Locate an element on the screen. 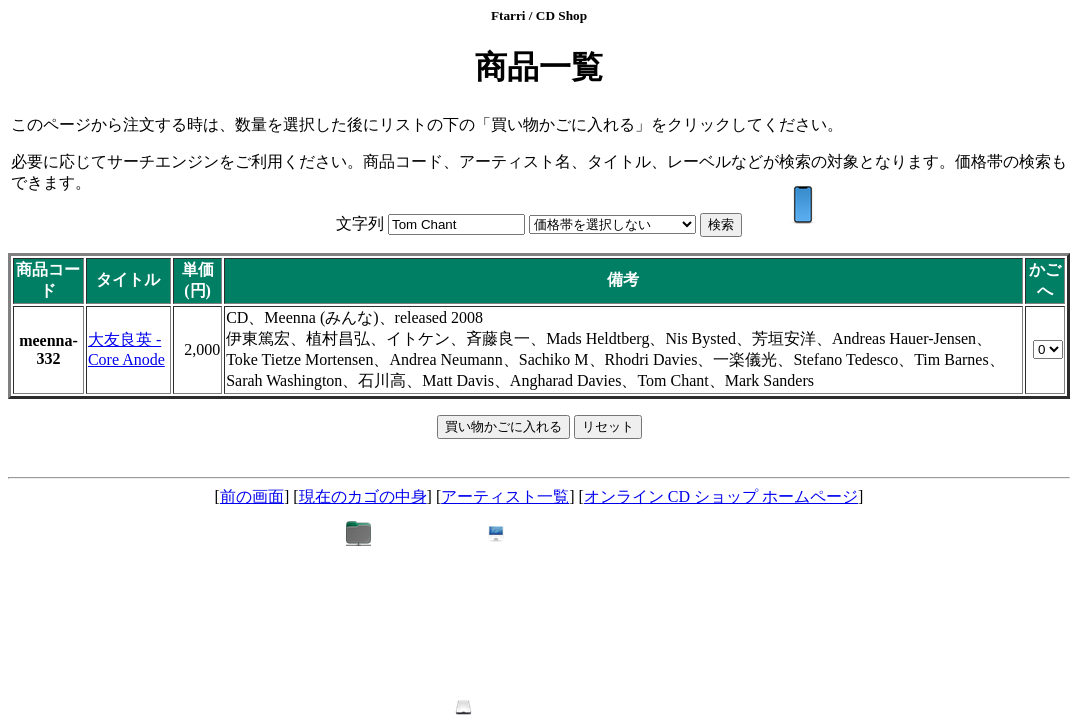  represents a connected iMac G5 desktop computer is located at coordinates (496, 532).